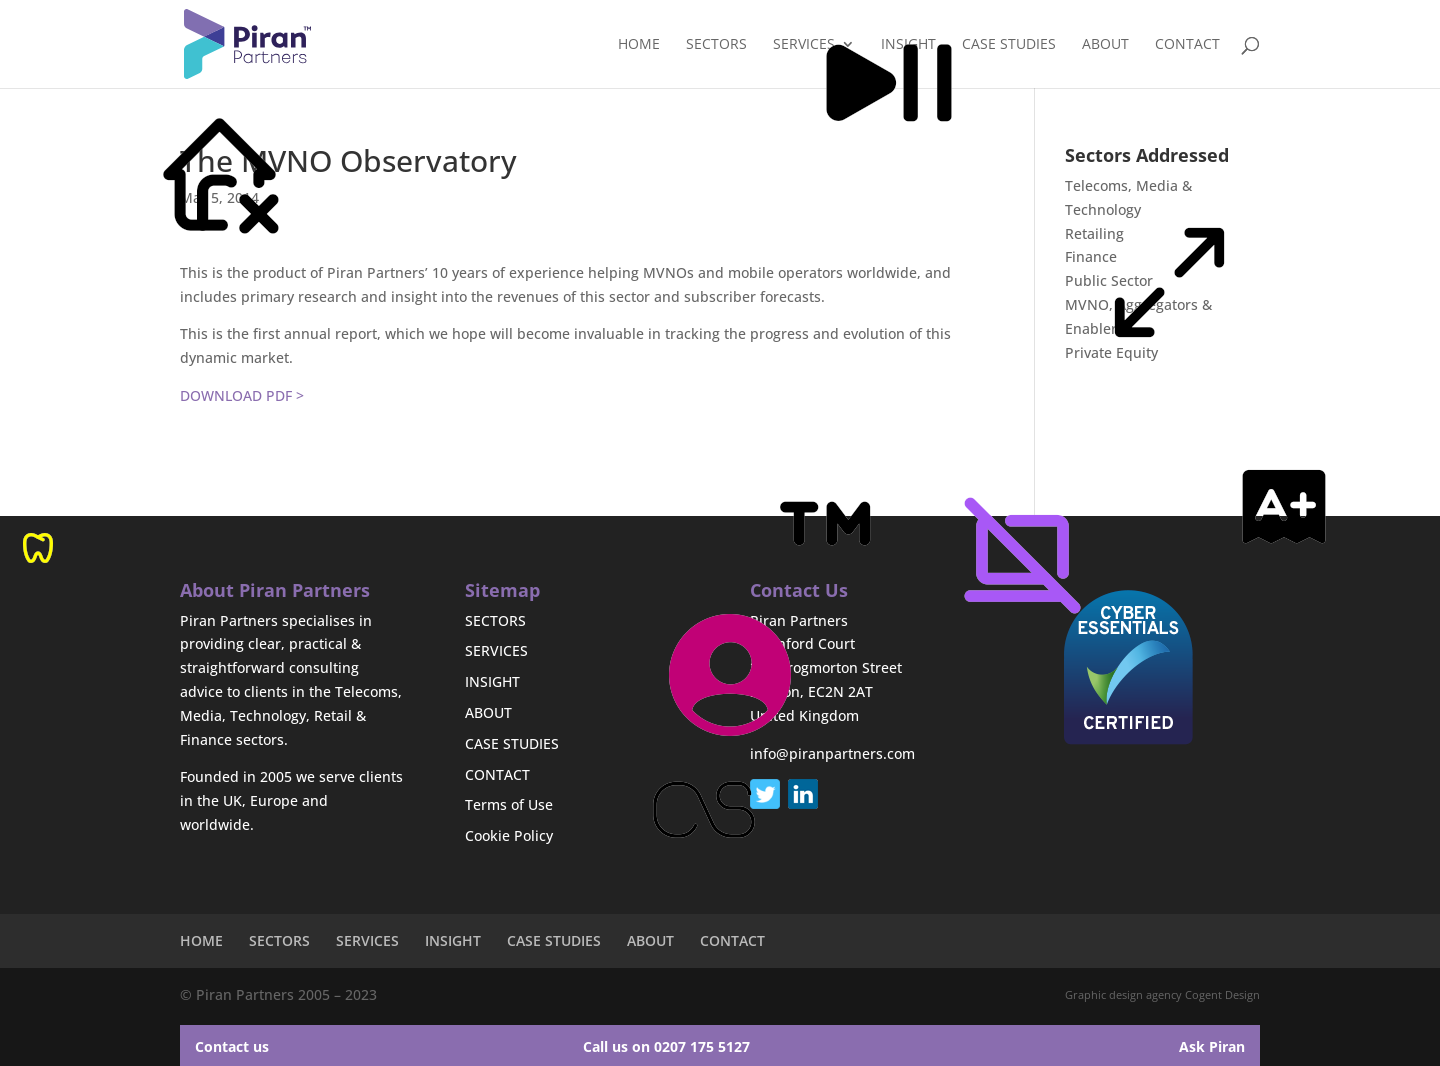 The width and height of the screenshot is (1440, 1066). Describe the element at coordinates (889, 78) in the screenshot. I see `toggle between play and pause for media playback` at that location.